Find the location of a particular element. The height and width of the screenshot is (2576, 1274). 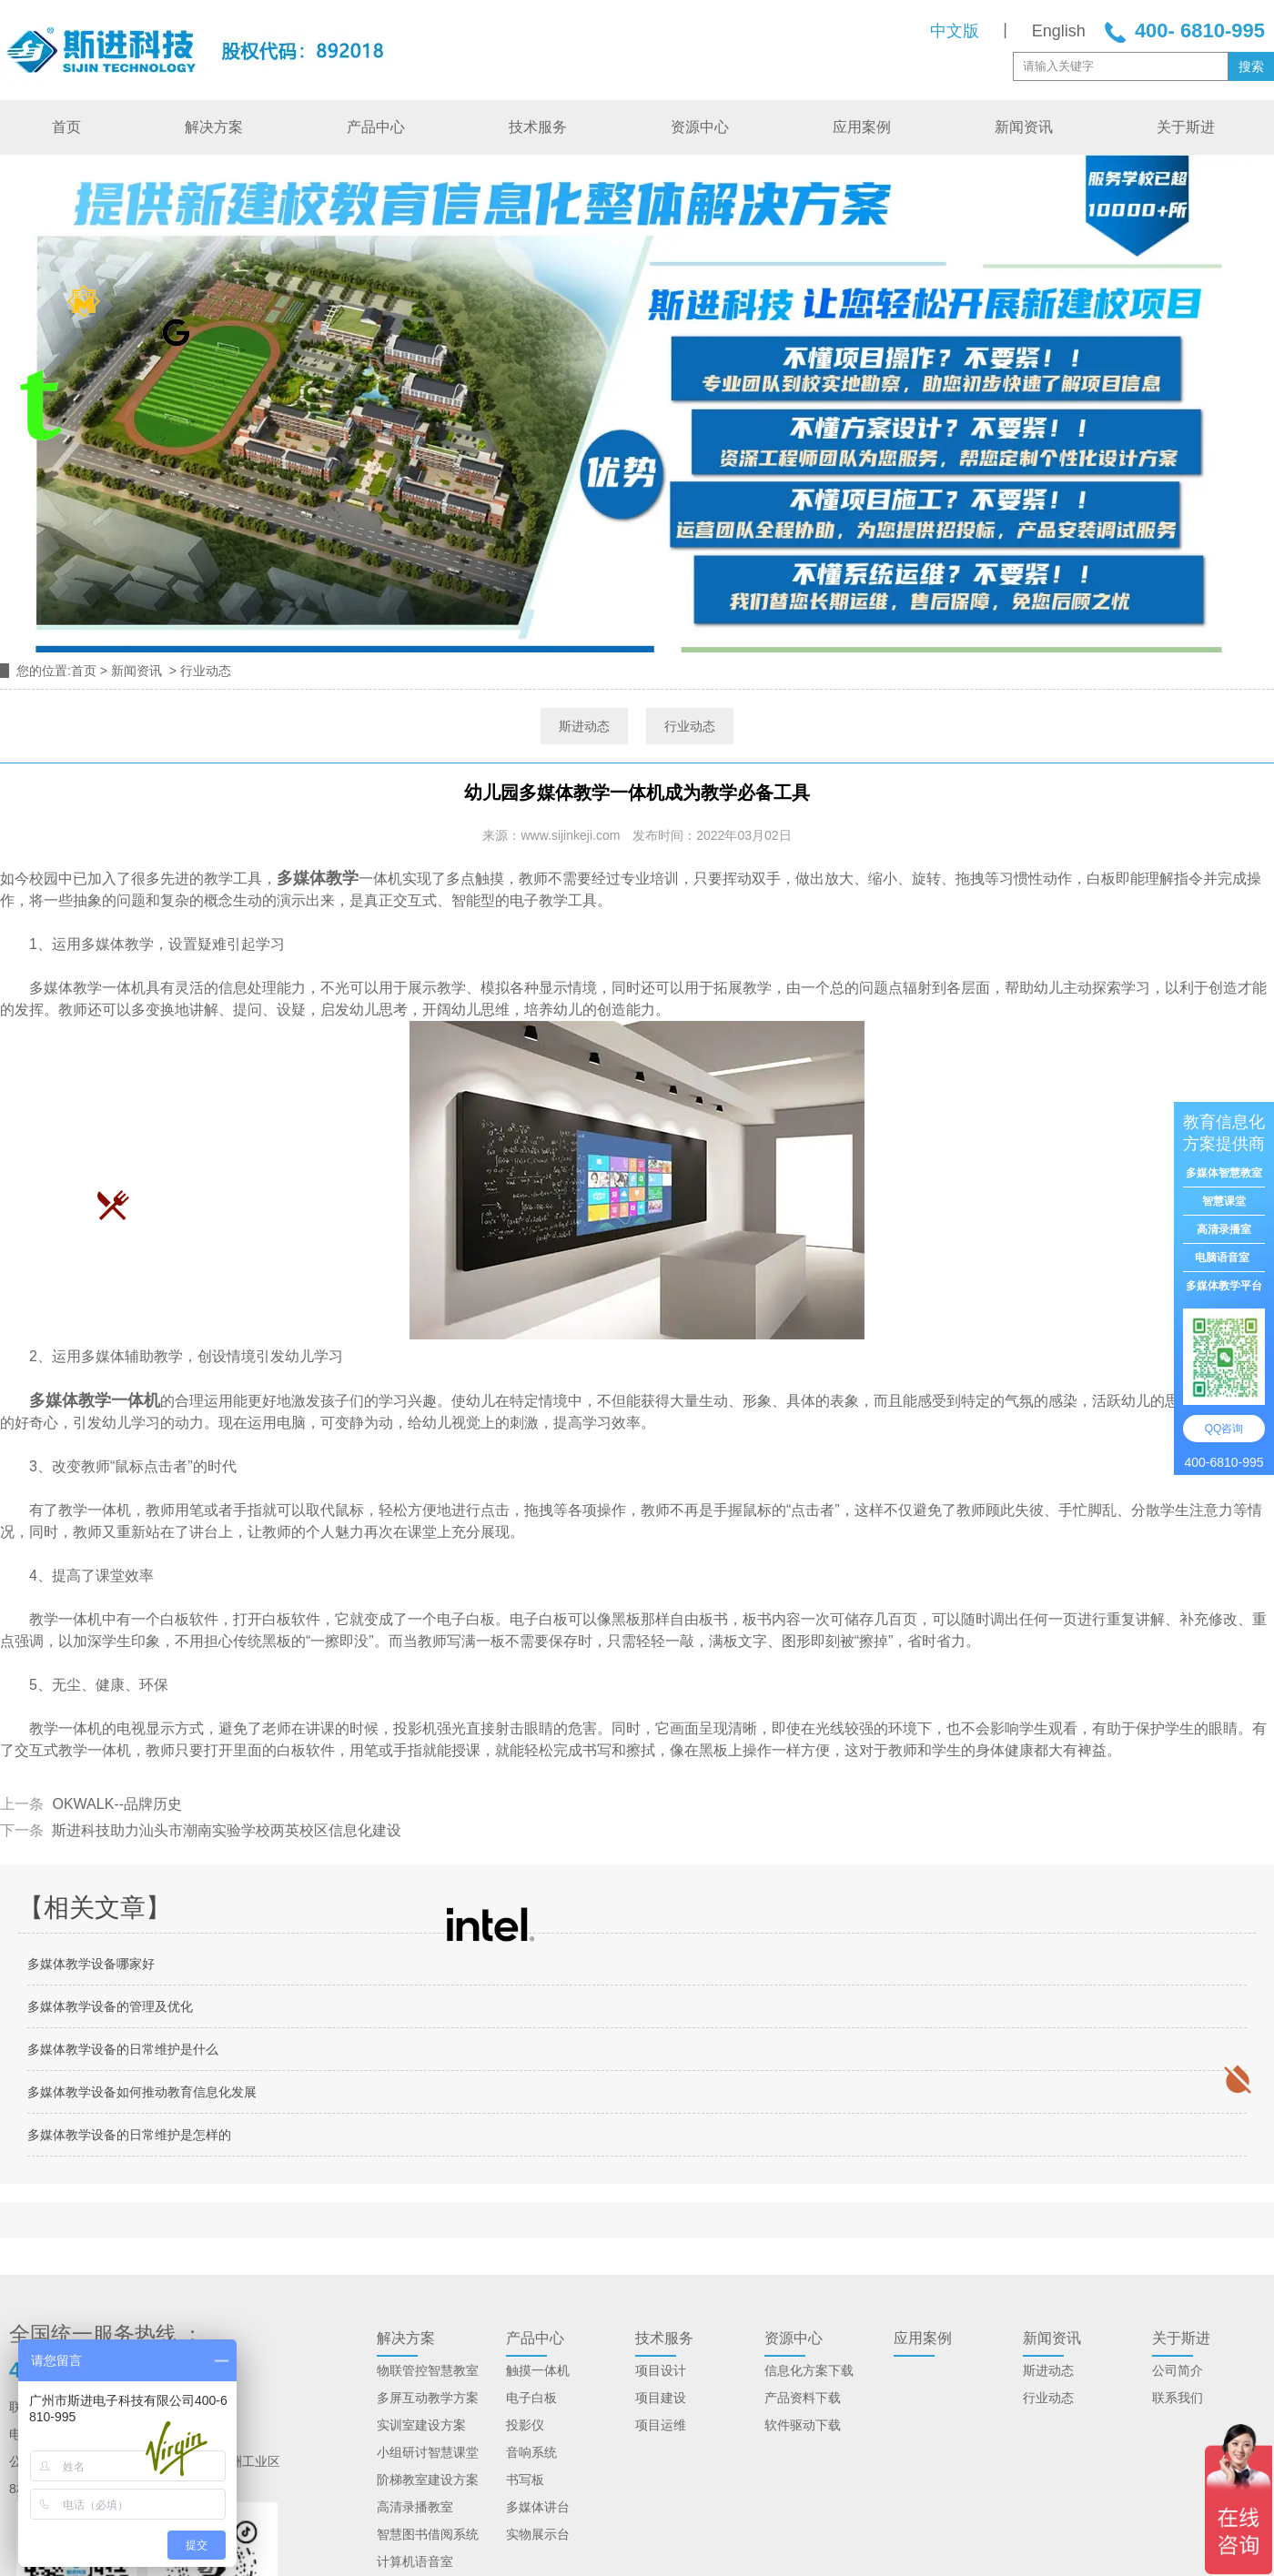

virgin group company logo is located at coordinates (177, 2449).